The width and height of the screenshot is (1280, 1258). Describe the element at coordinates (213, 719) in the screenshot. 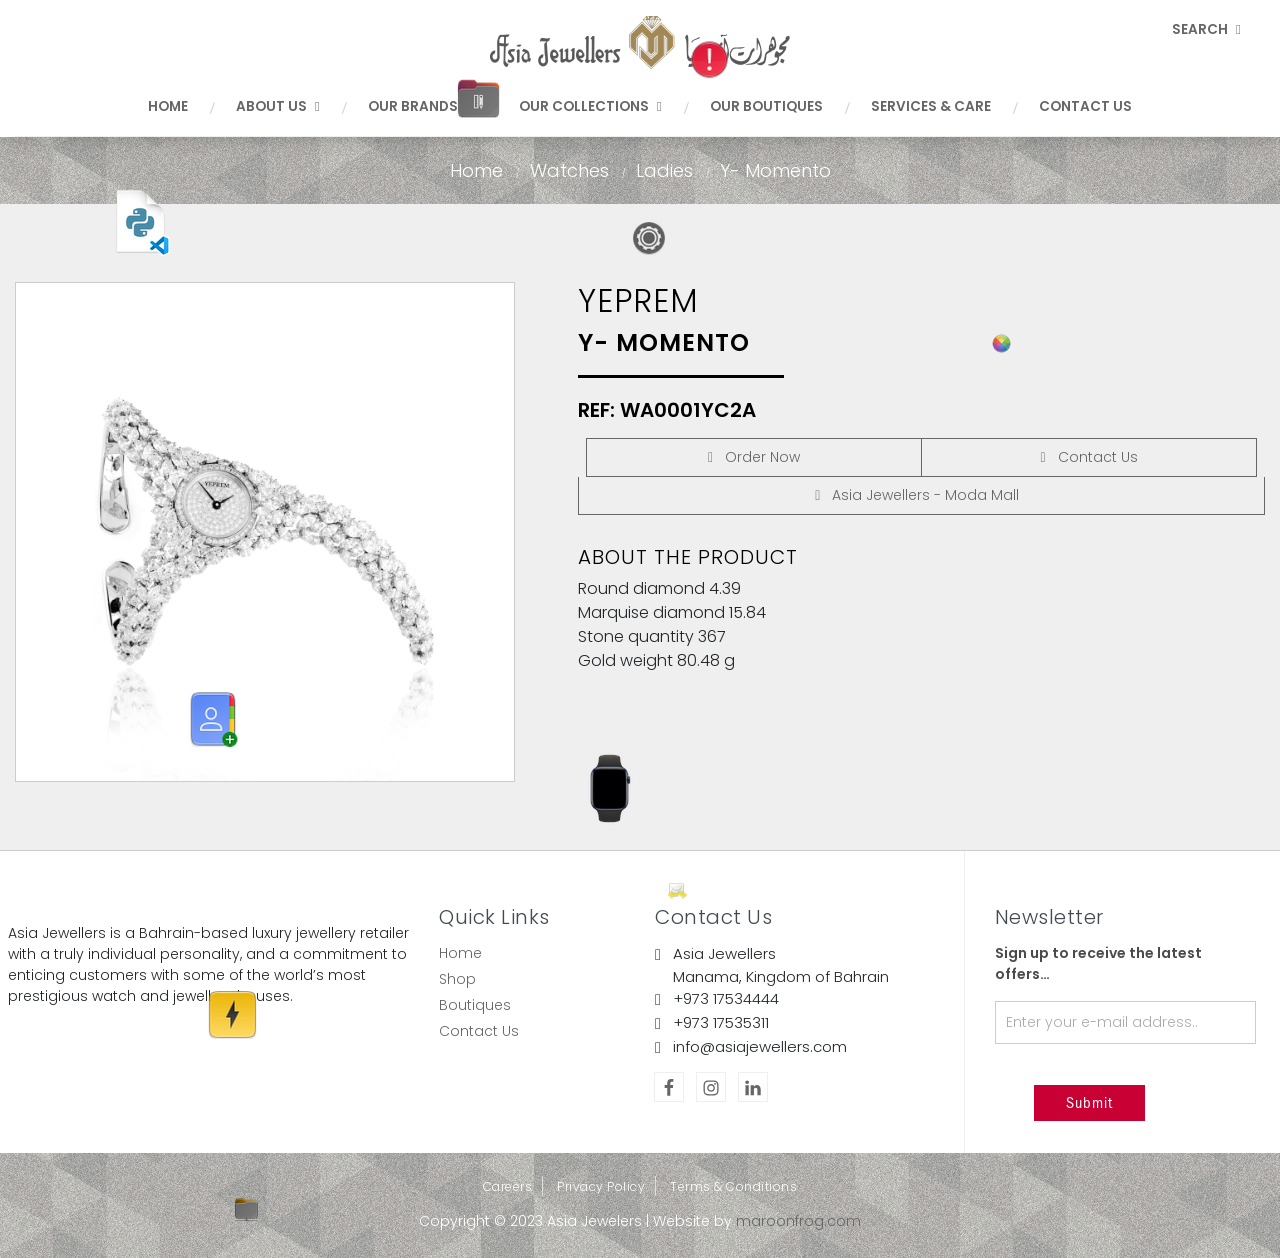

I see `create a new contact in your address book` at that location.